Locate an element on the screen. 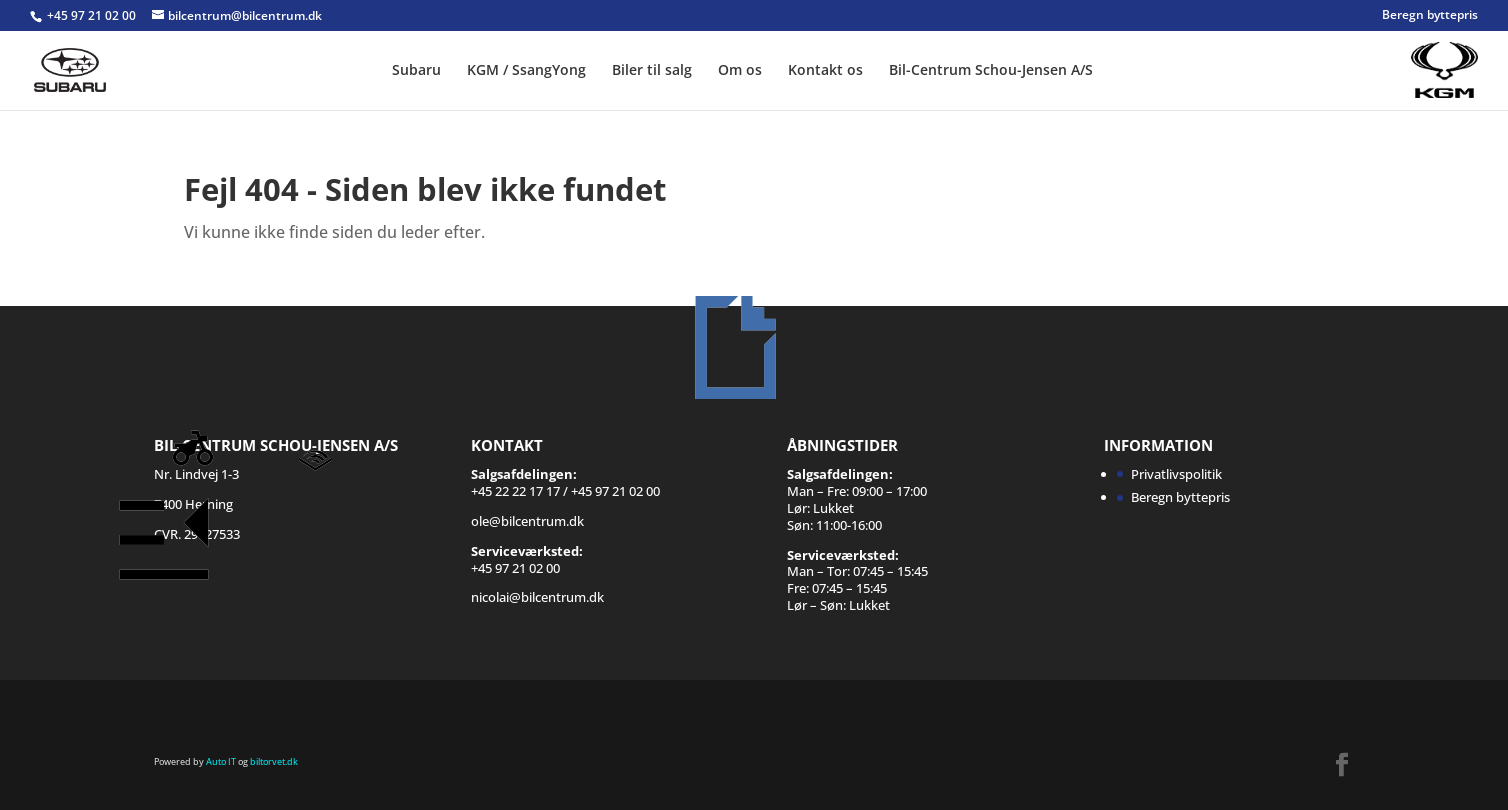 The width and height of the screenshot is (1508, 810). open the Audible app is located at coordinates (315, 460).